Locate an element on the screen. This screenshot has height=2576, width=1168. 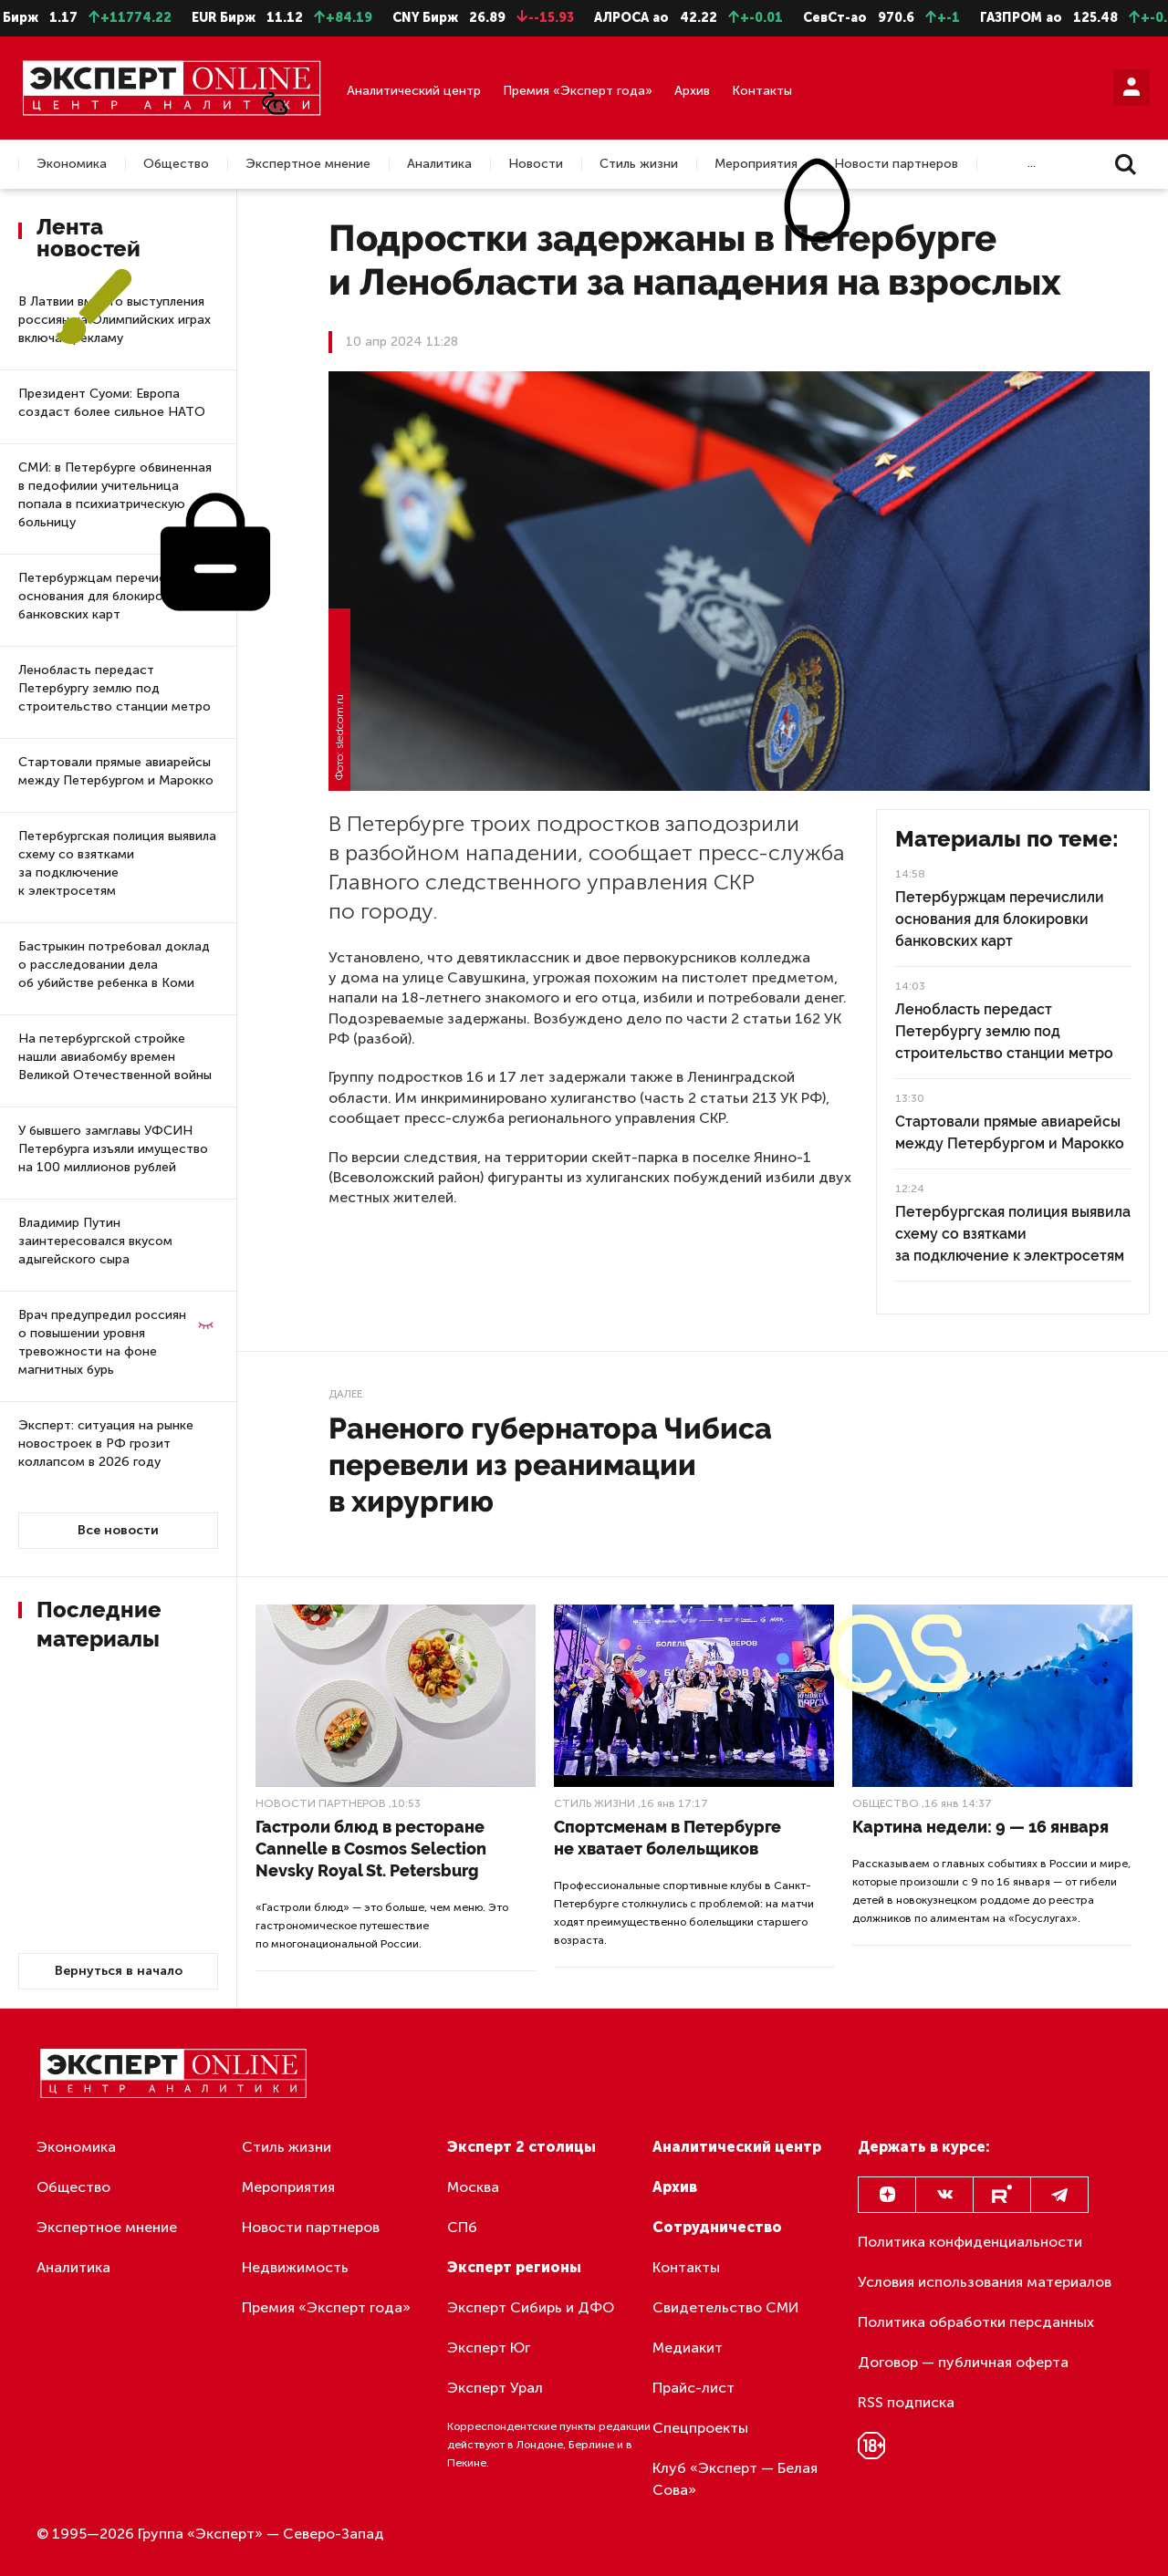
remove item from shopping bag is located at coordinates (215, 552).